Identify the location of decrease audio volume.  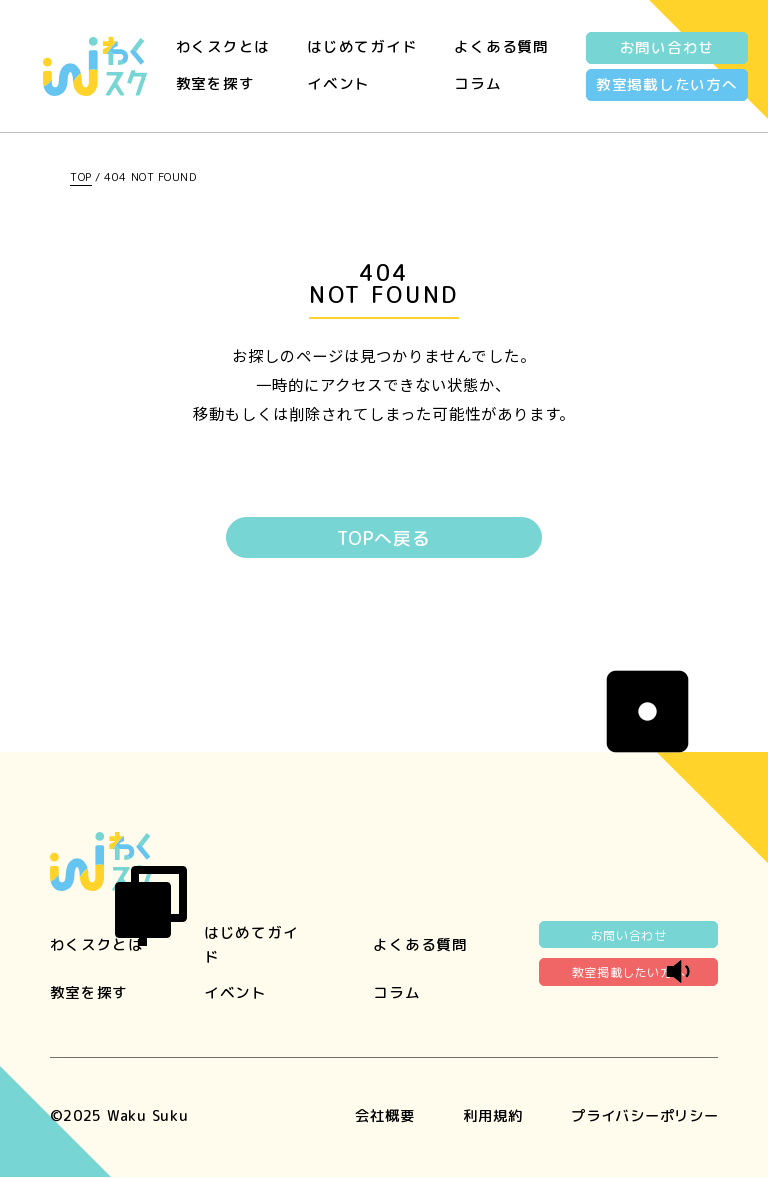
(677, 971).